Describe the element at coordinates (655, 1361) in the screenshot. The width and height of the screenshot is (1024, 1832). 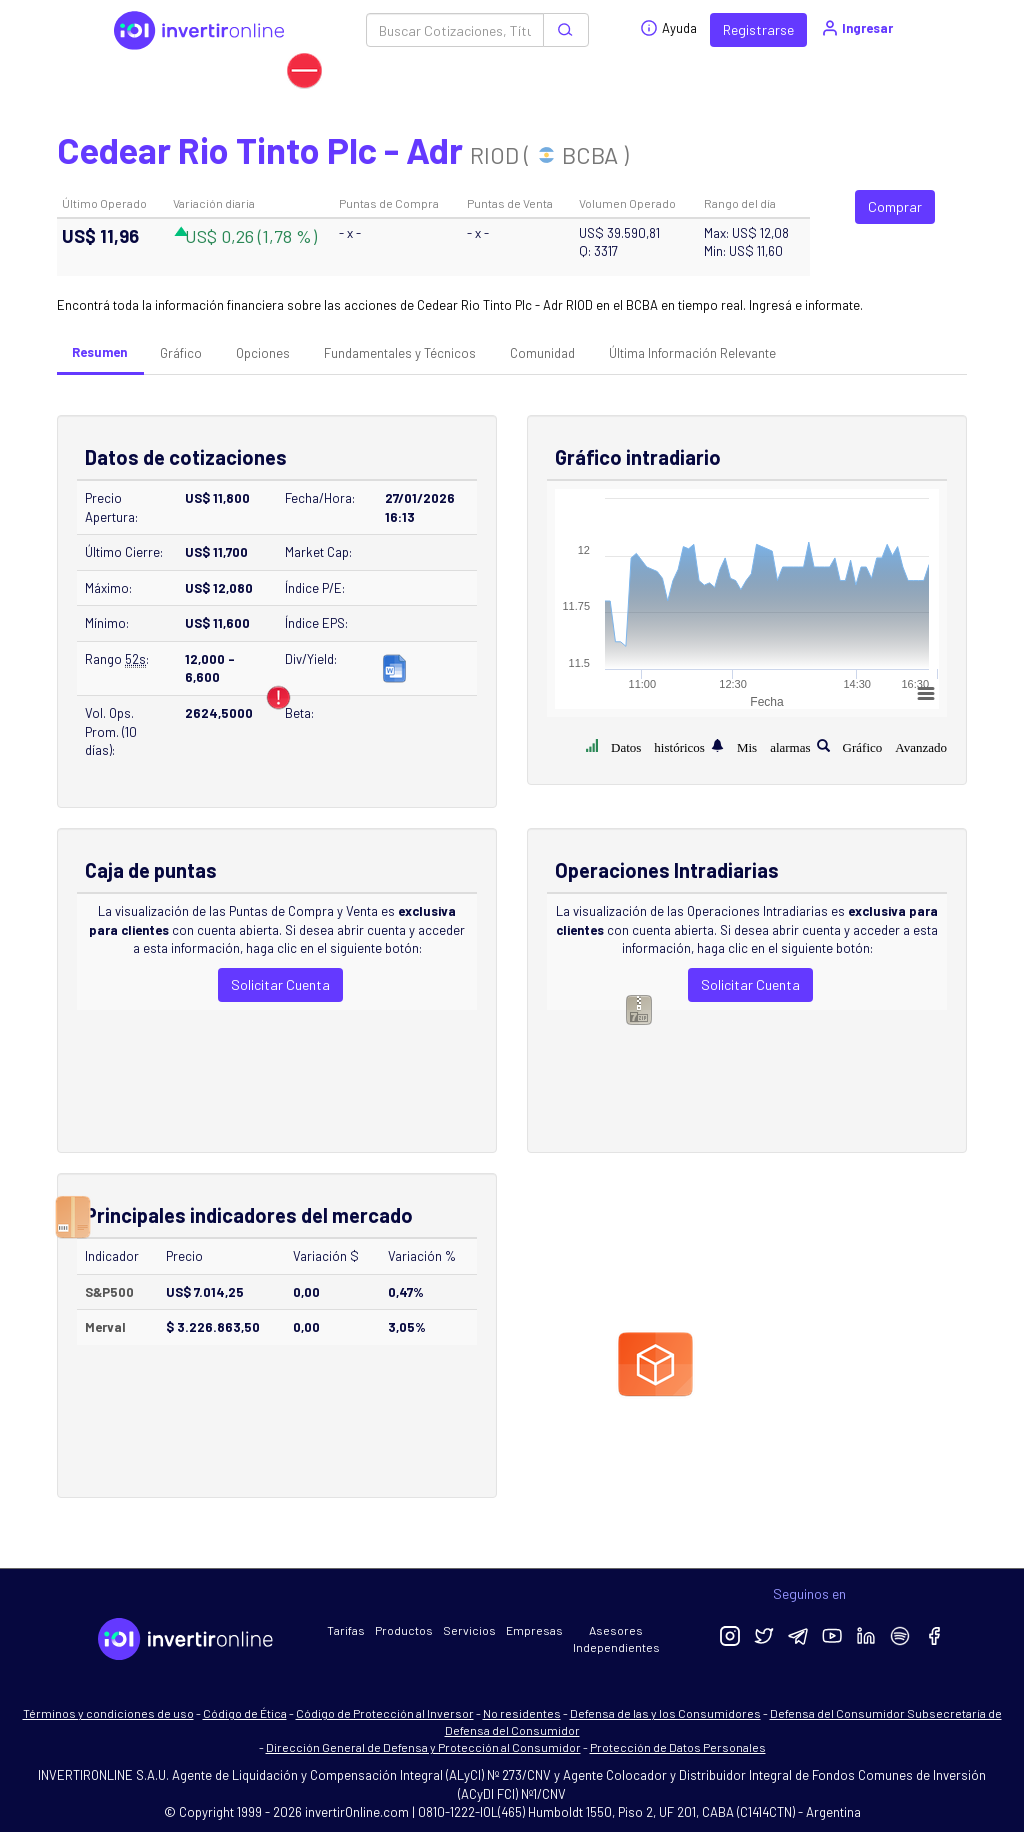
I see `open a 3D model file in STL binary format` at that location.